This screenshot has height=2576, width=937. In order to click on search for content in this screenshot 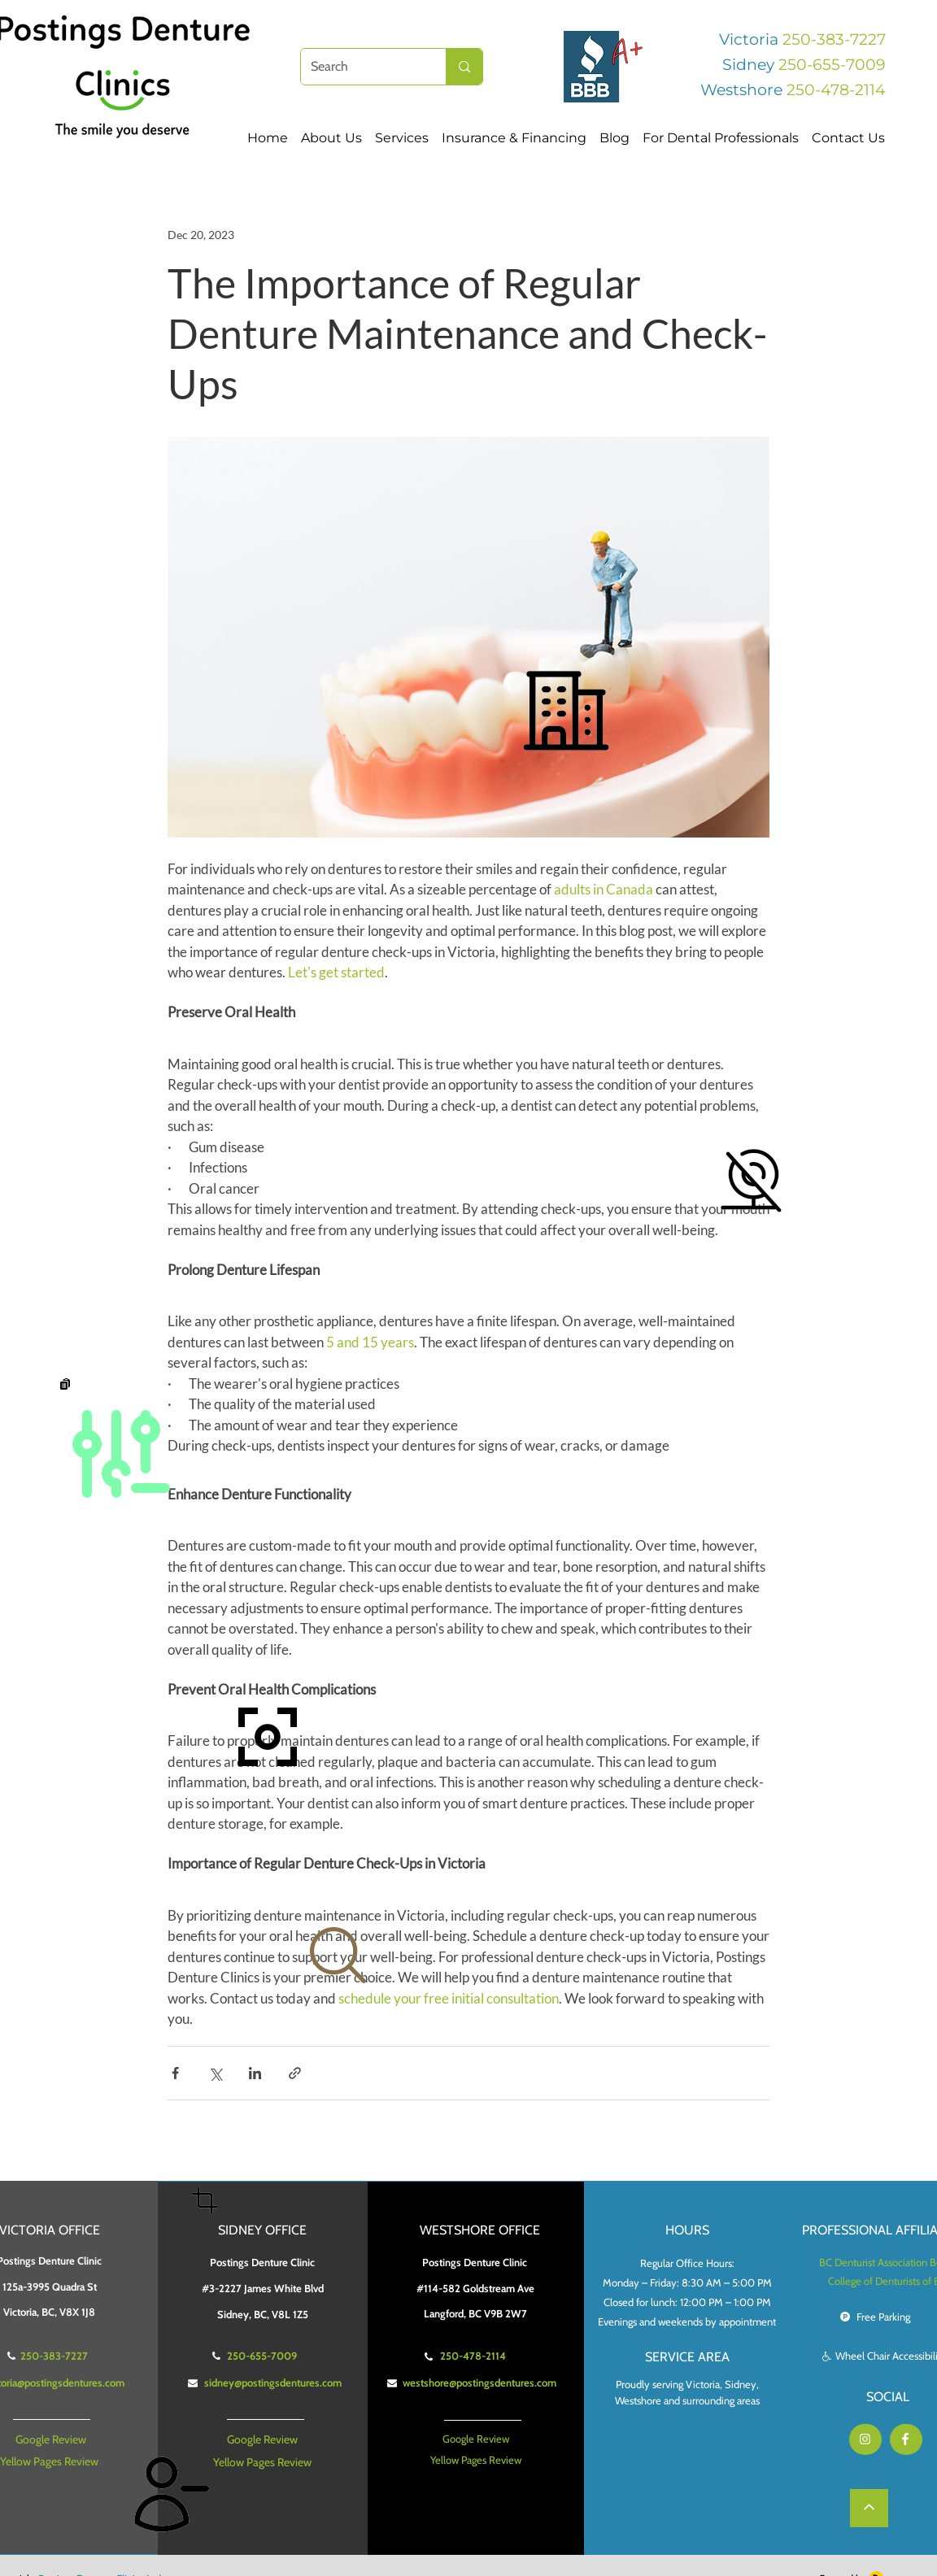, I will do `click(338, 1955)`.